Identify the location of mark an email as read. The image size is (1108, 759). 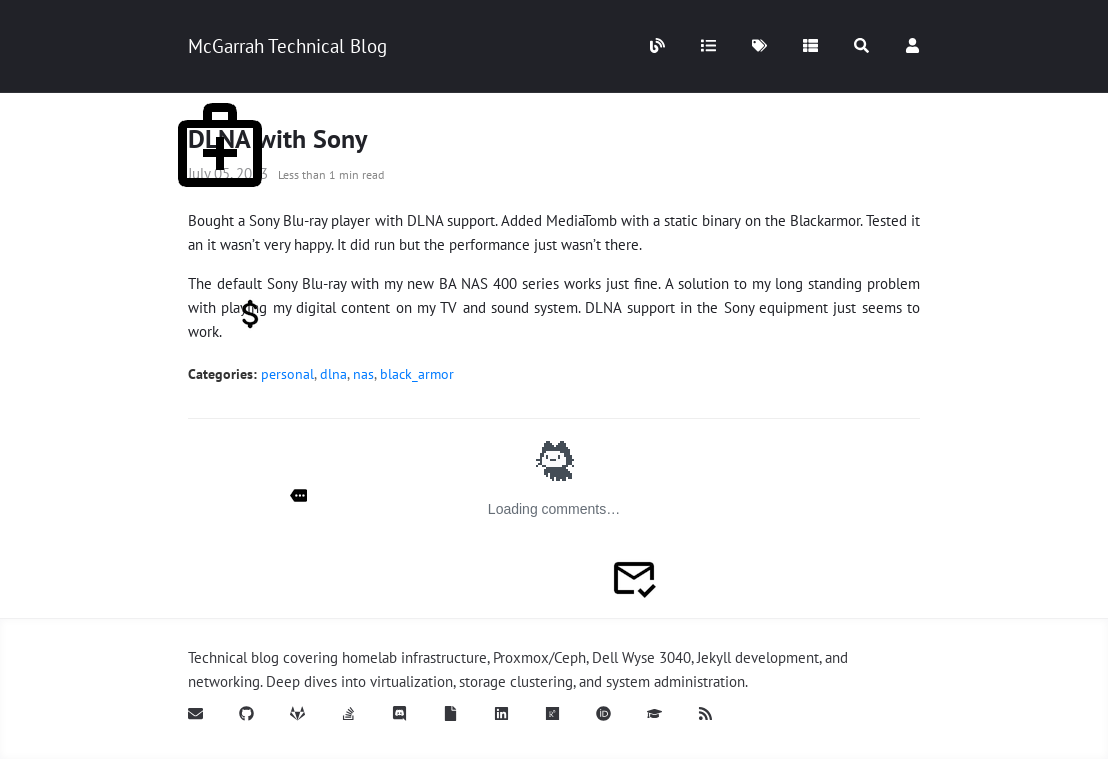
(634, 578).